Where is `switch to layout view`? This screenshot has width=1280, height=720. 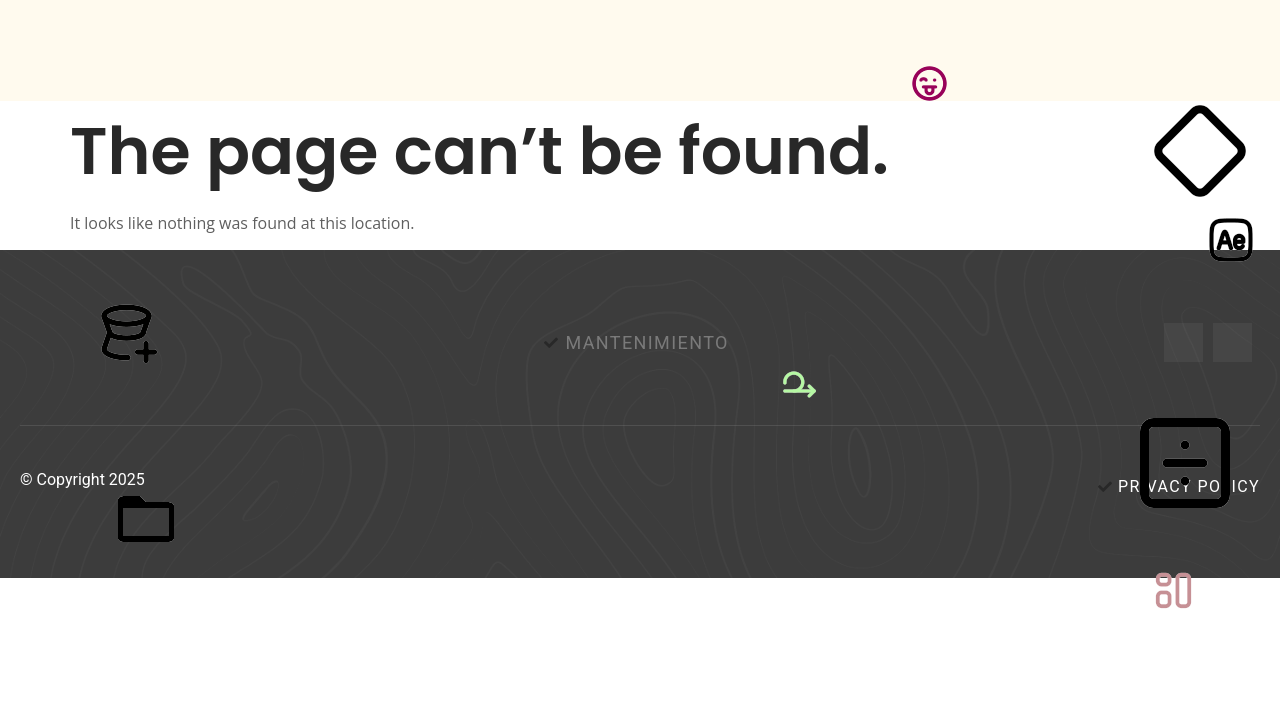
switch to layout view is located at coordinates (1173, 590).